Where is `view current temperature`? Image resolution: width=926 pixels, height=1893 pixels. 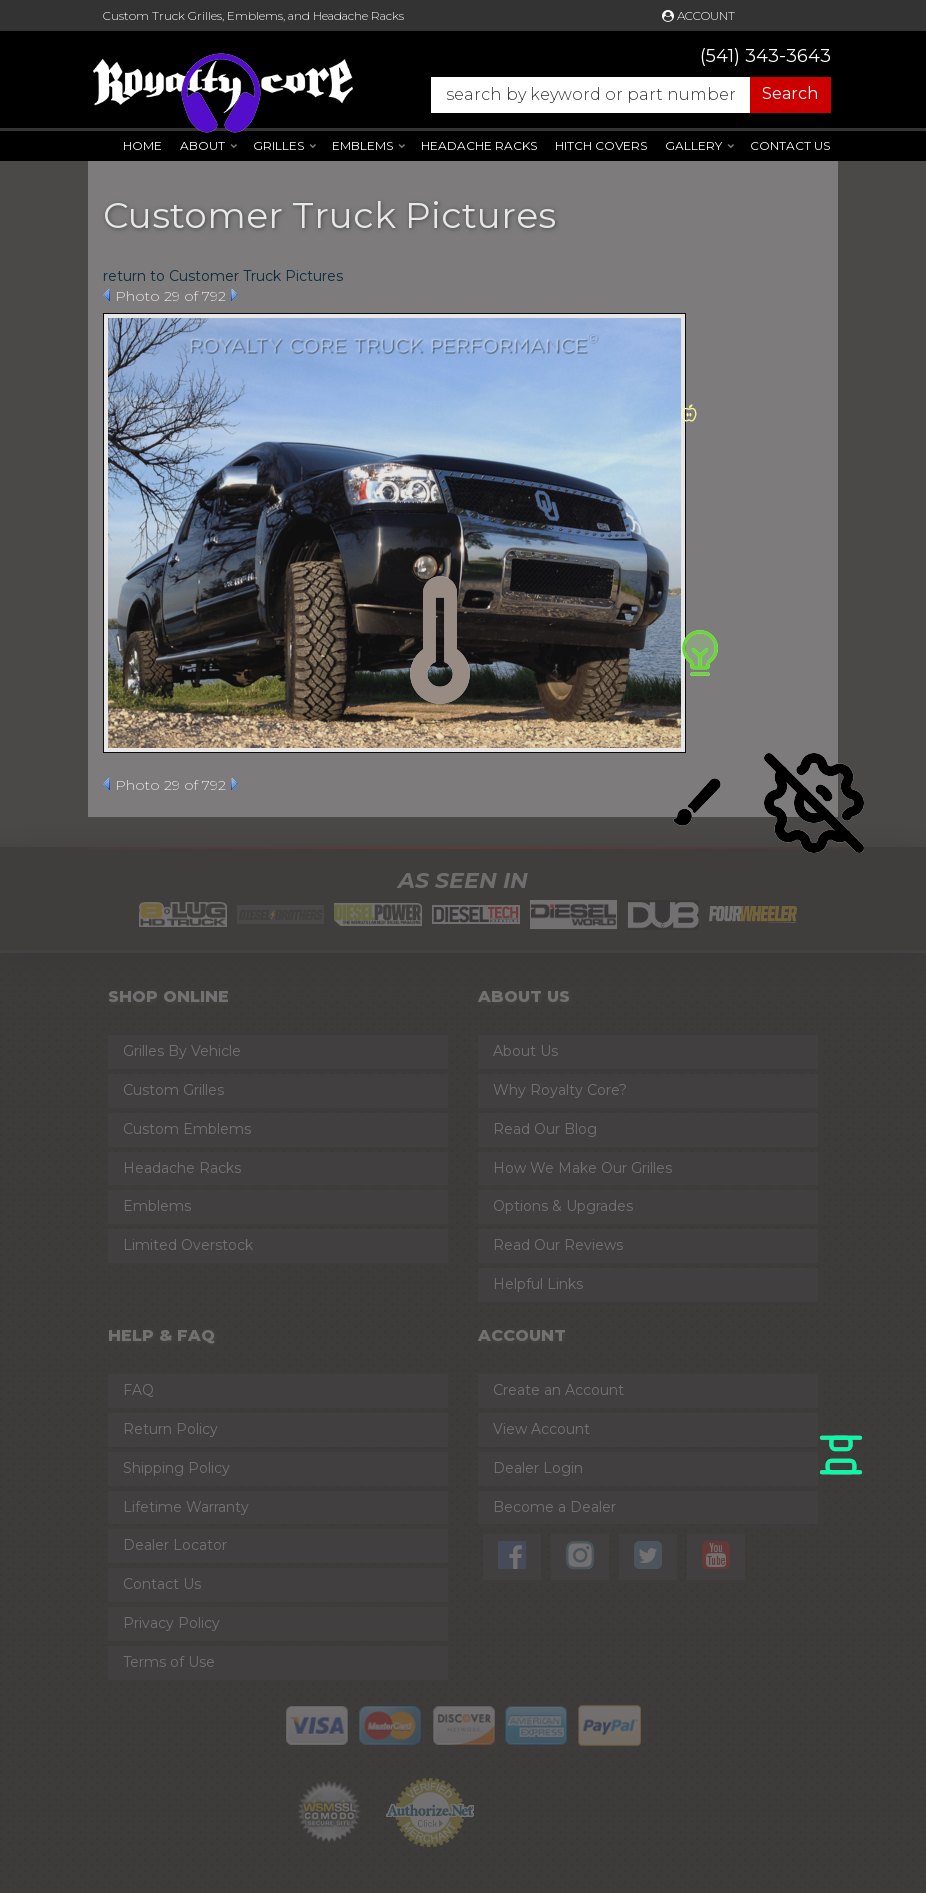 view current temperature is located at coordinates (440, 640).